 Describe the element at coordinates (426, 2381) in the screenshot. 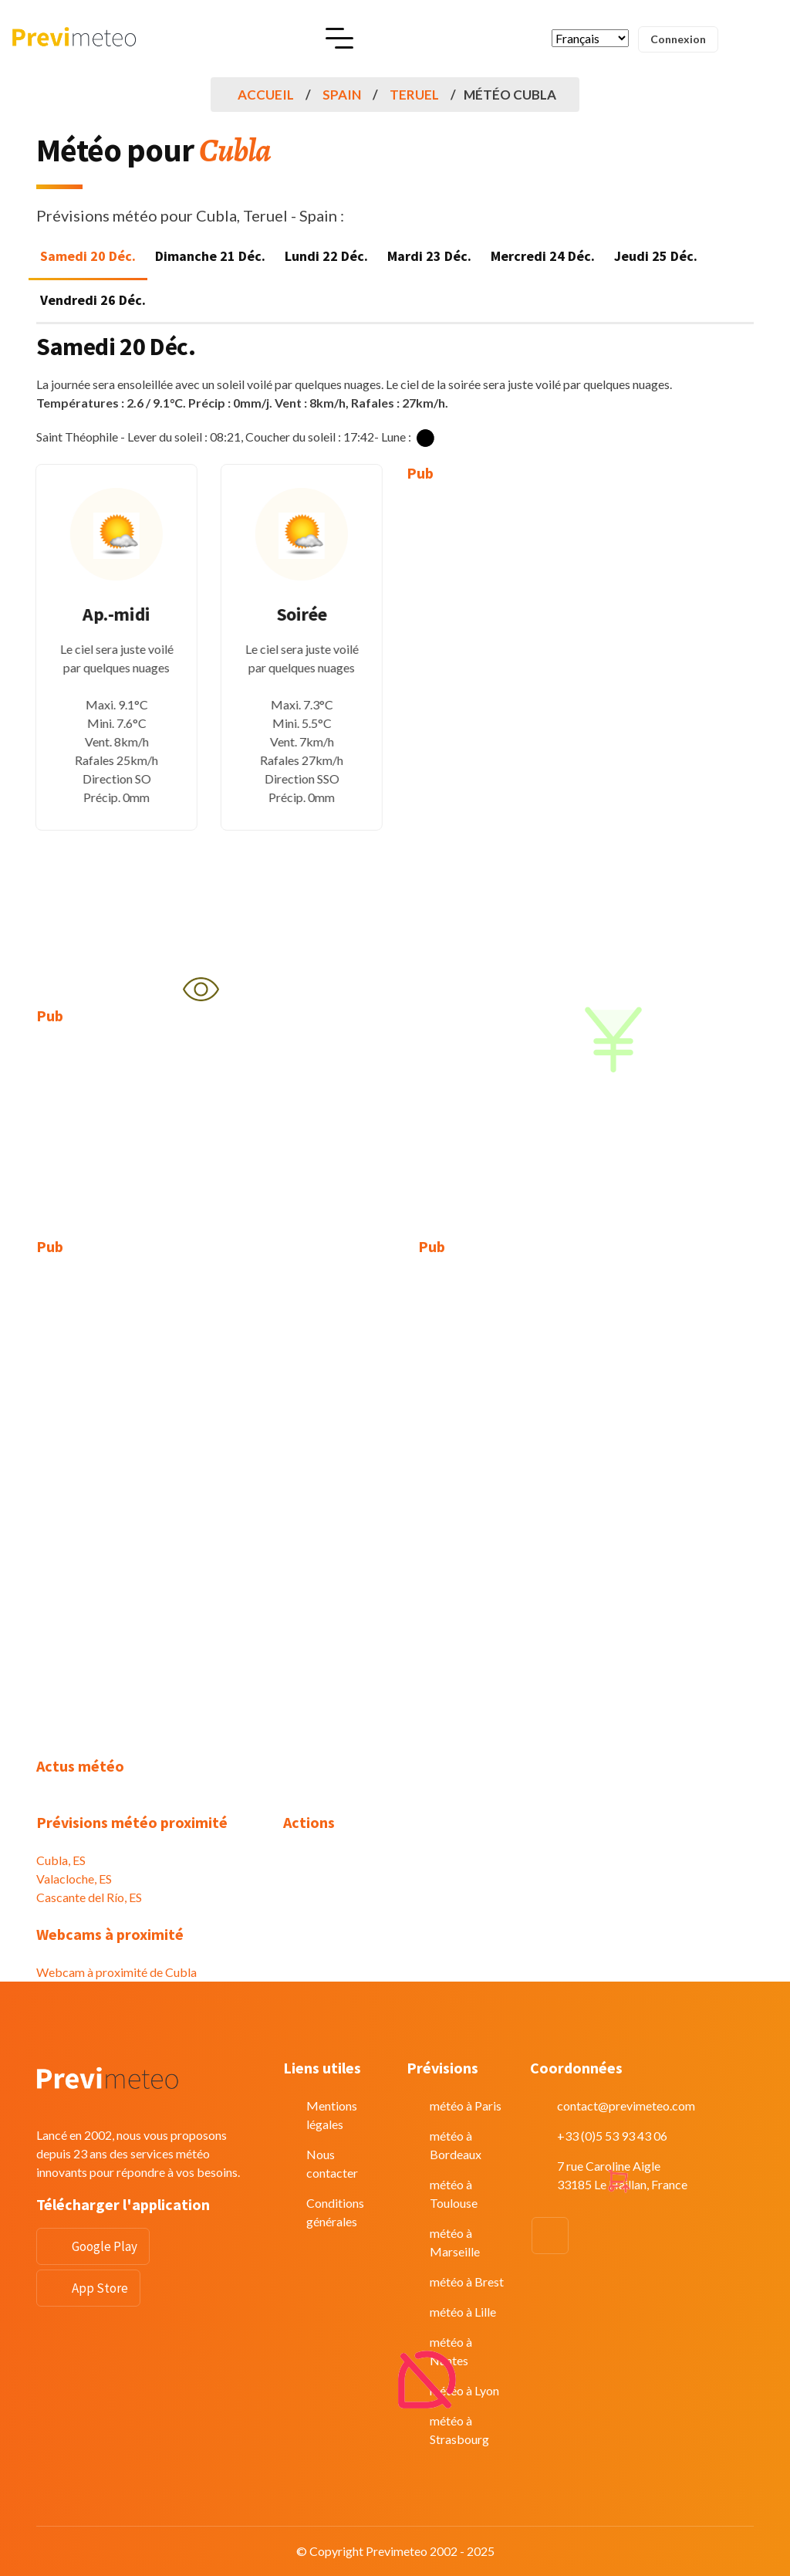

I see `mute or disable chat notifications` at that location.